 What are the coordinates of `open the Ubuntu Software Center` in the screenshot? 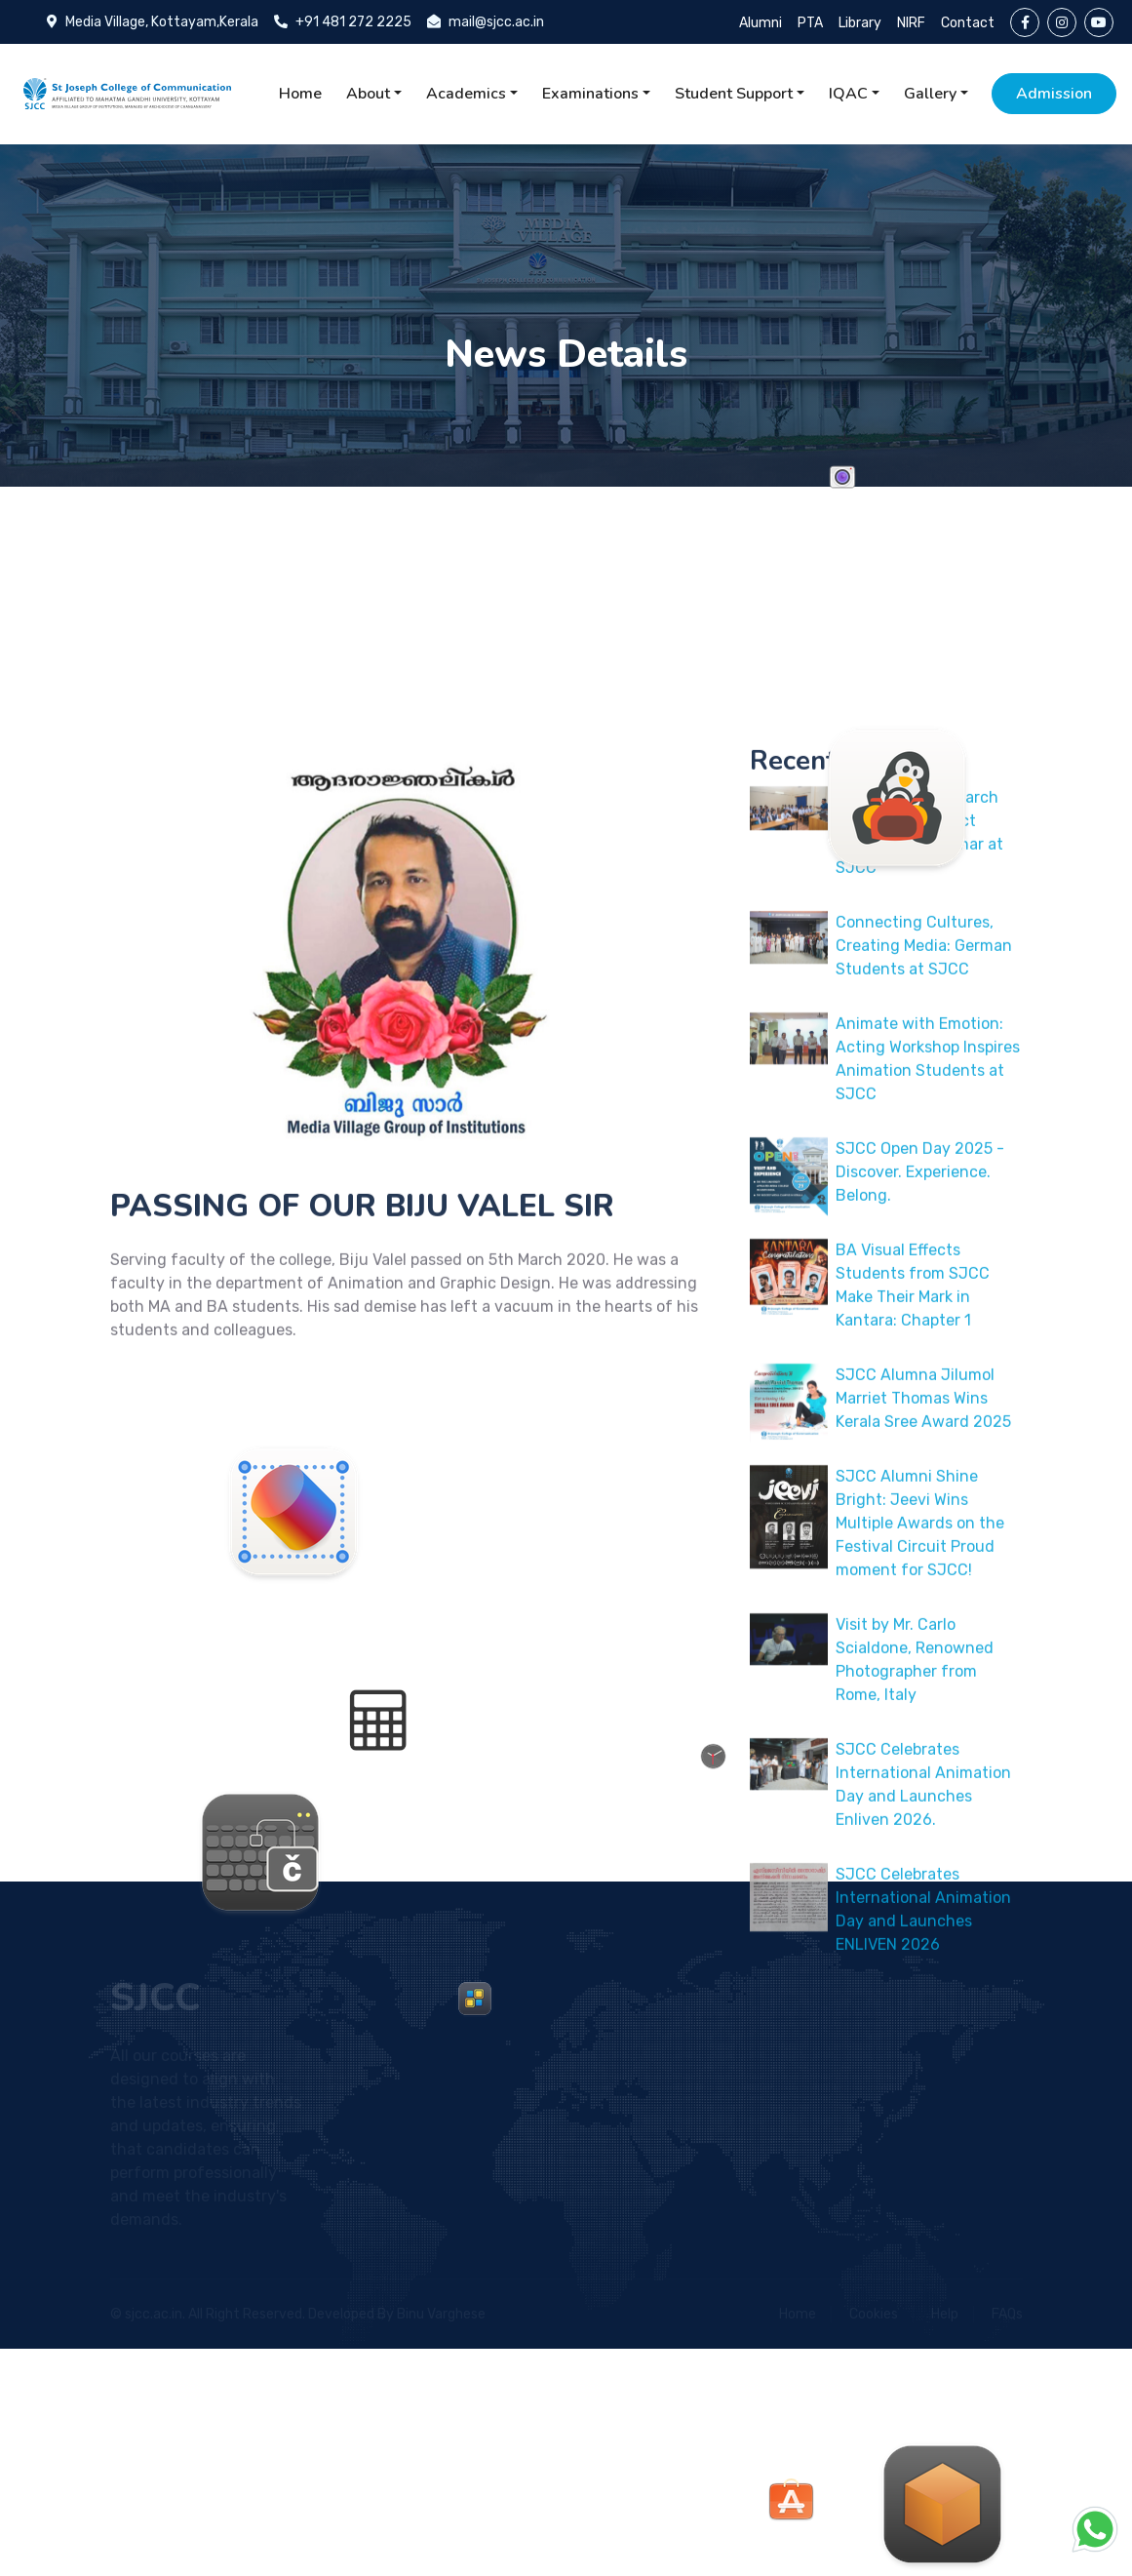 It's located at (791, 2501).